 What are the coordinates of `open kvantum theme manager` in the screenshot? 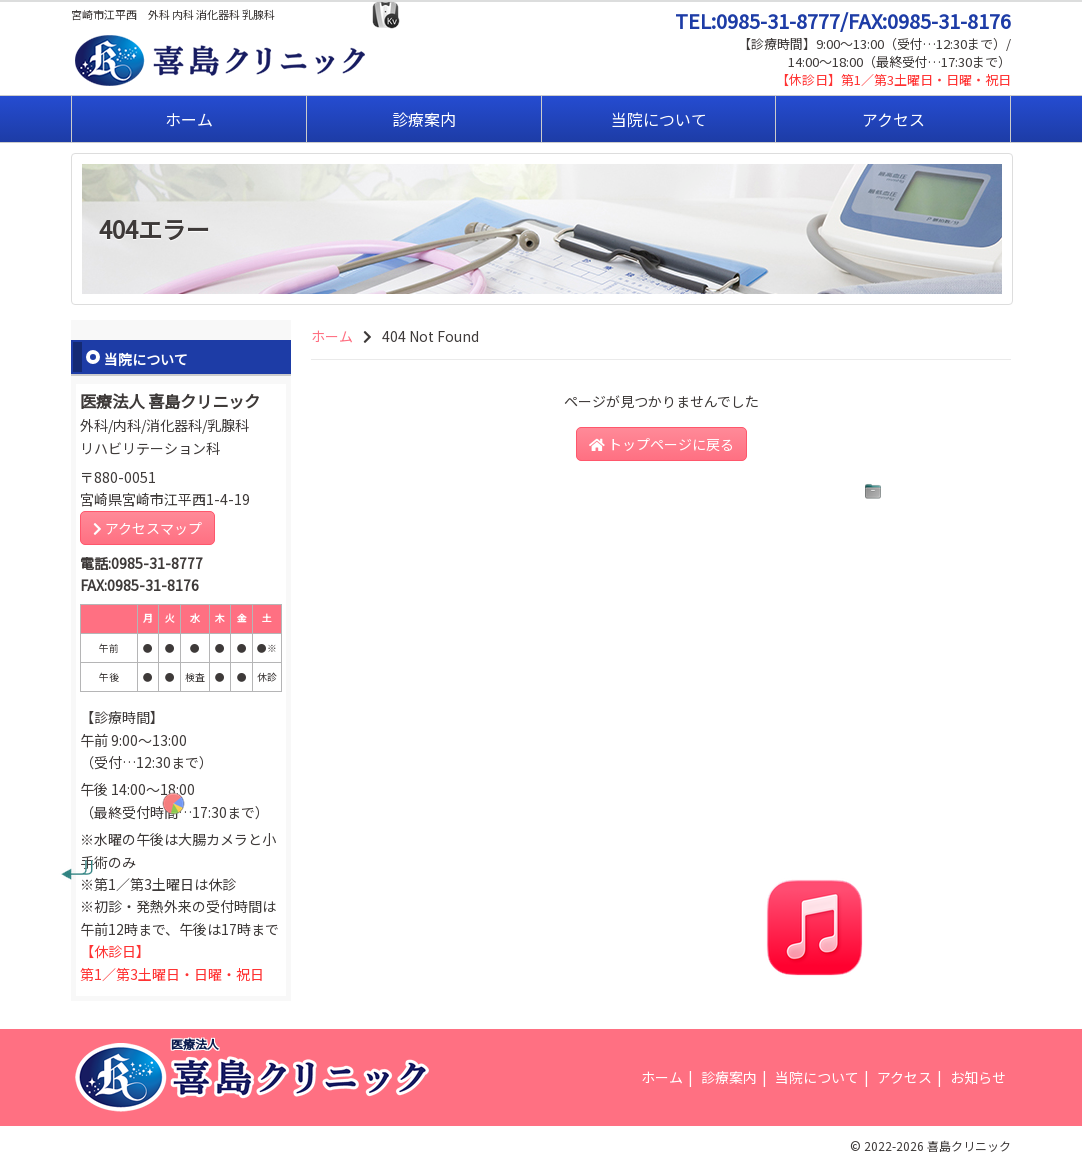 It's located at (385, 14).